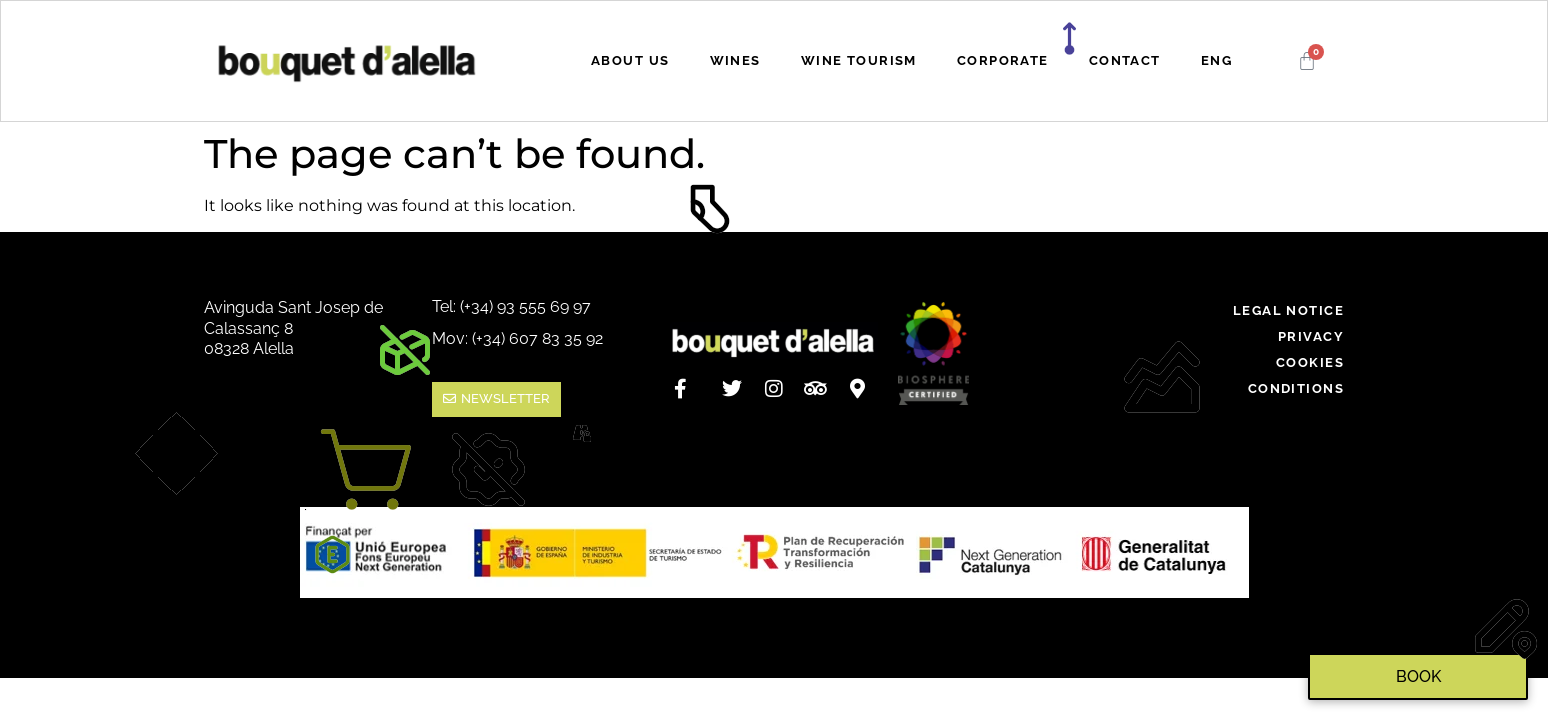 Image resolution: width=1548 pixels, height=720 pixels. What do you see at coordinates (405, 350) in the screenshot?
I see `disable 3D view mode` at bounding box center [405, 350].